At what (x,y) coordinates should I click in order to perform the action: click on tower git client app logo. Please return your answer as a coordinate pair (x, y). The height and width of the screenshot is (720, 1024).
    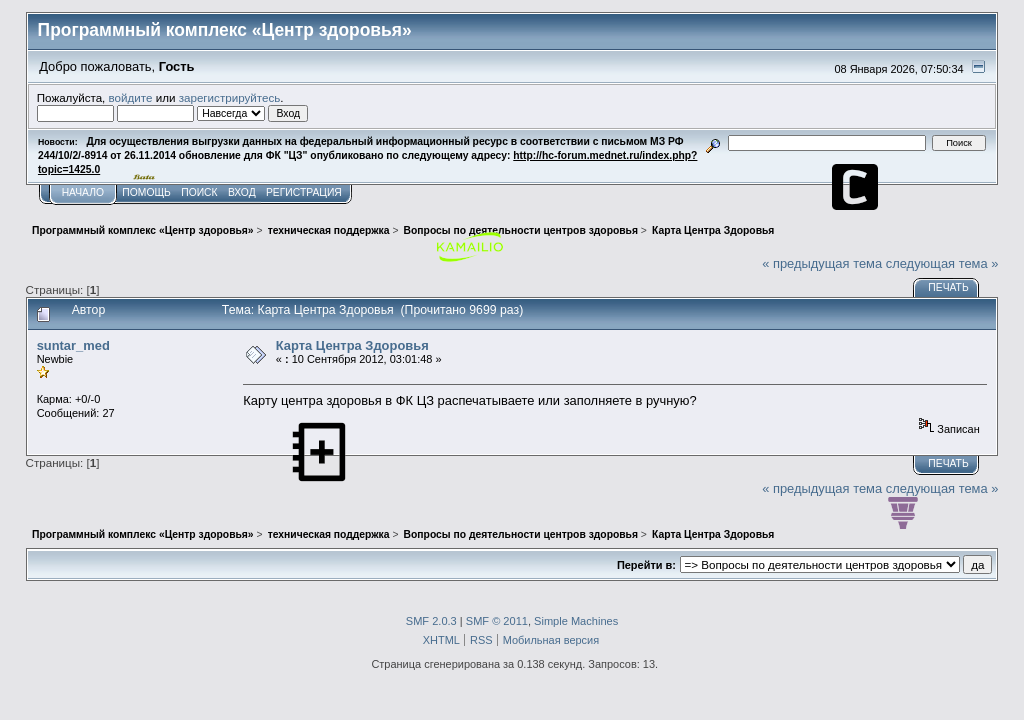
    Looking at the image, I should click on (903, 513).